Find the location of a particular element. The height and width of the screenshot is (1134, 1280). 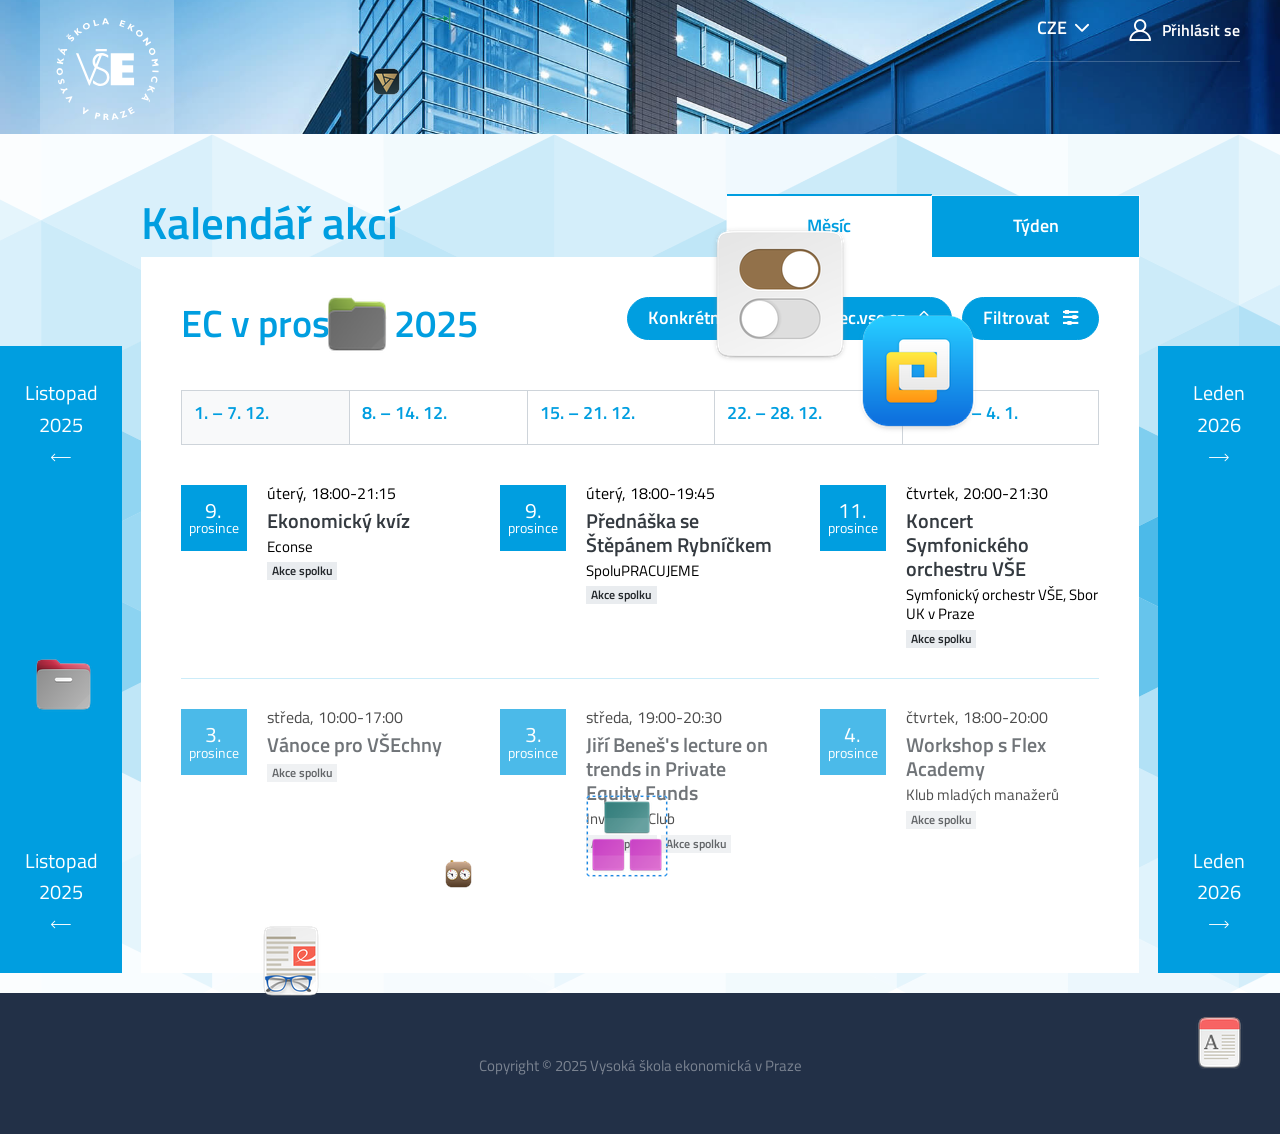

go to the last item or page is located at coordinates (439, 18).